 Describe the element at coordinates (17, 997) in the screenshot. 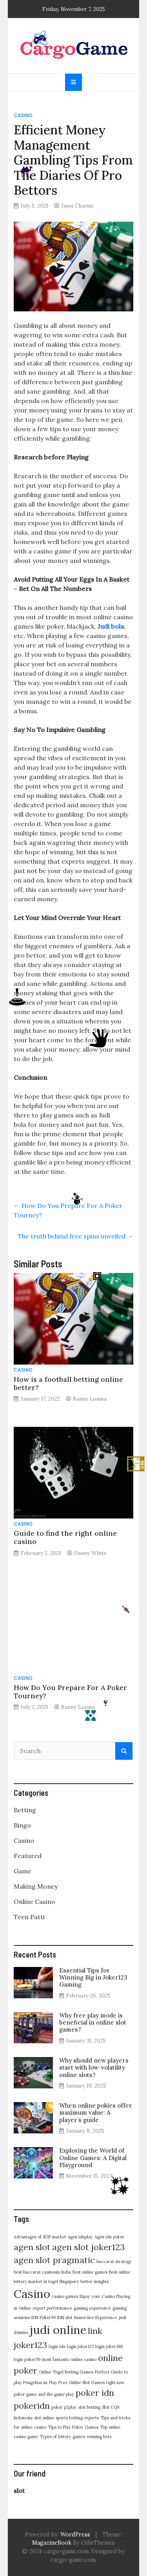

I see `indicates a hazard or dangerous area in gameplay` at that location.